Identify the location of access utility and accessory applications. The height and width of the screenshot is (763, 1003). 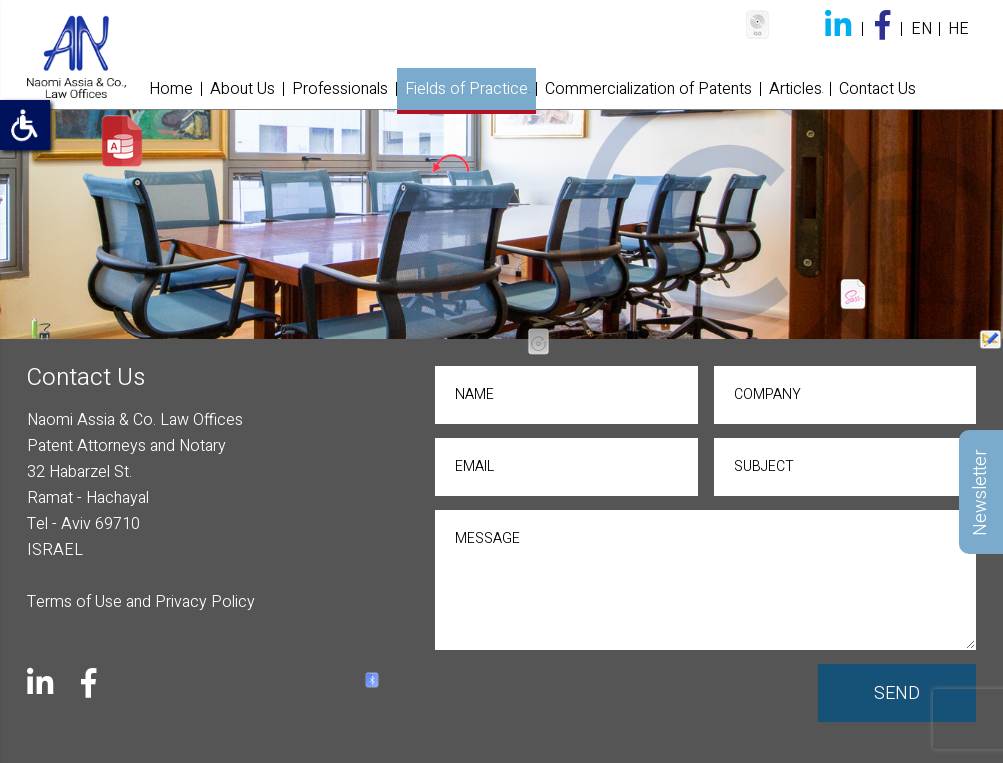
(990, 339).